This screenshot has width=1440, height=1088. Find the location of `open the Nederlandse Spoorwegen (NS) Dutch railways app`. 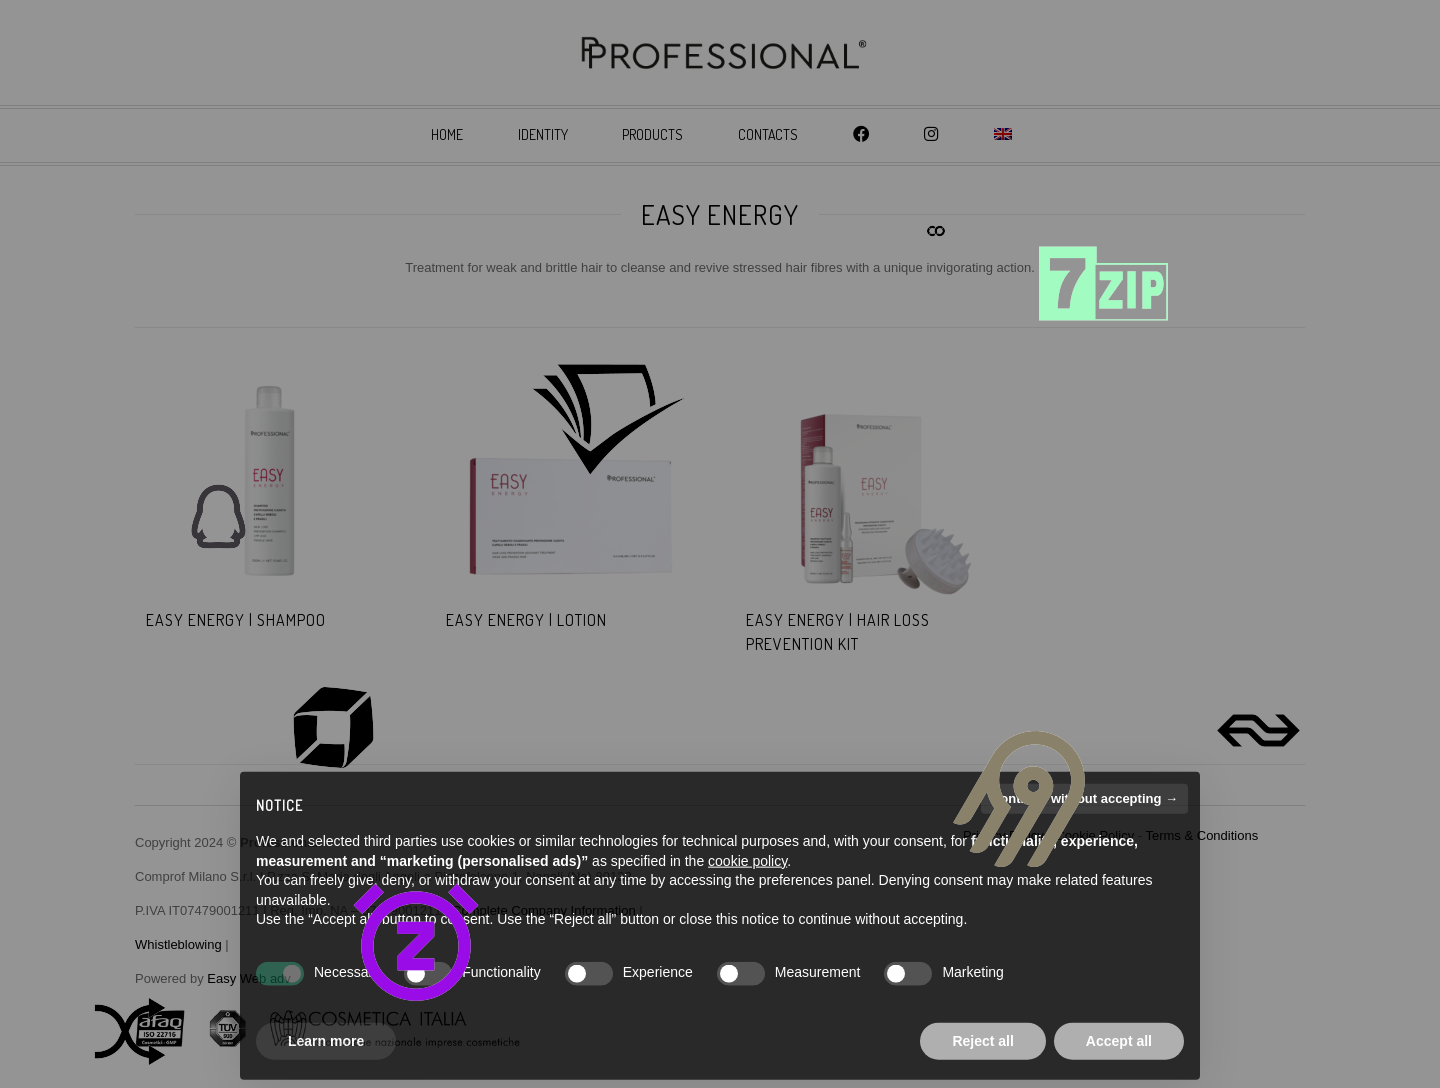

open the Nederlandse Spoorwegen (NS) Dutch railways app is located at coordinates (1258, 730).